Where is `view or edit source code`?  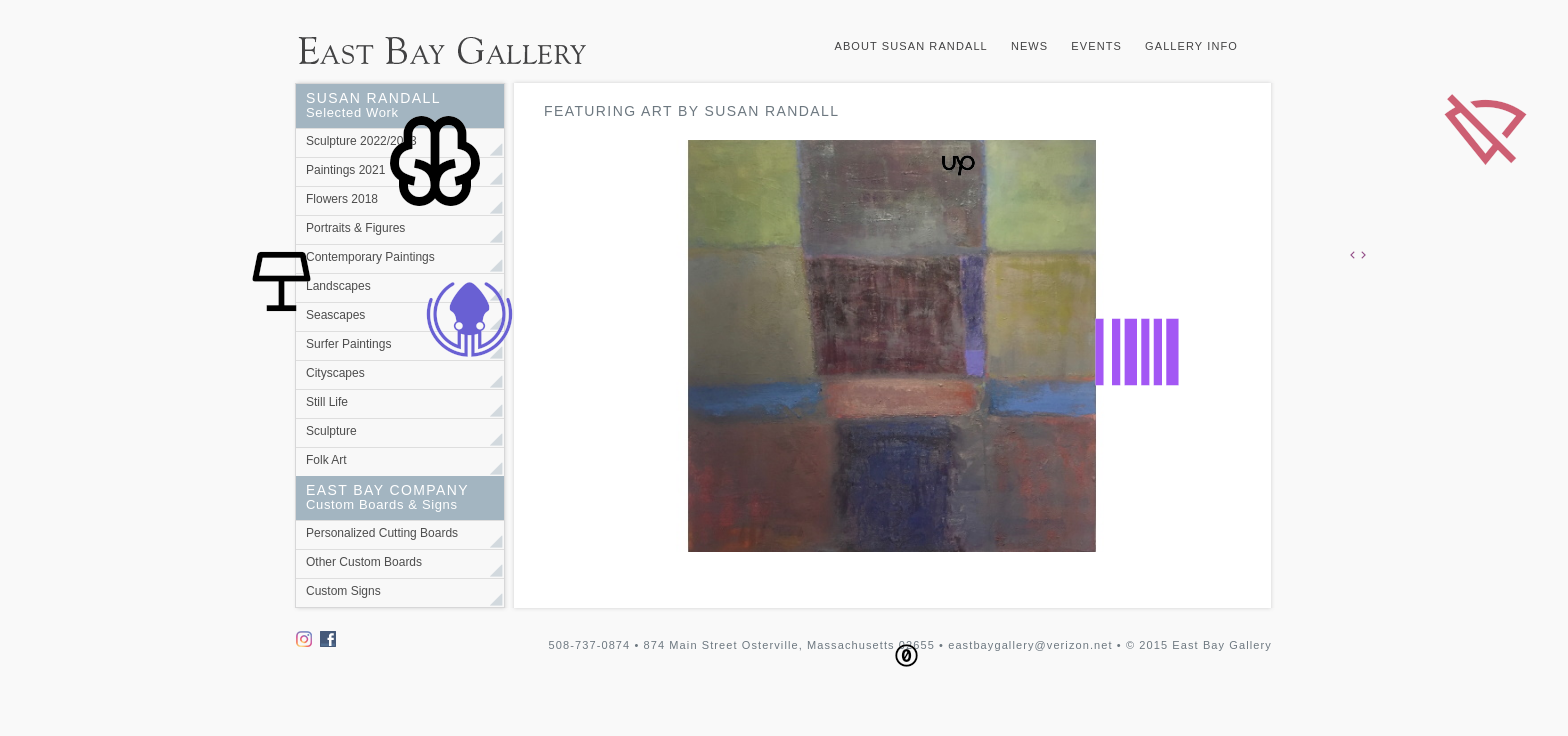
view or edit source code is located at coordinates (1358, 255).